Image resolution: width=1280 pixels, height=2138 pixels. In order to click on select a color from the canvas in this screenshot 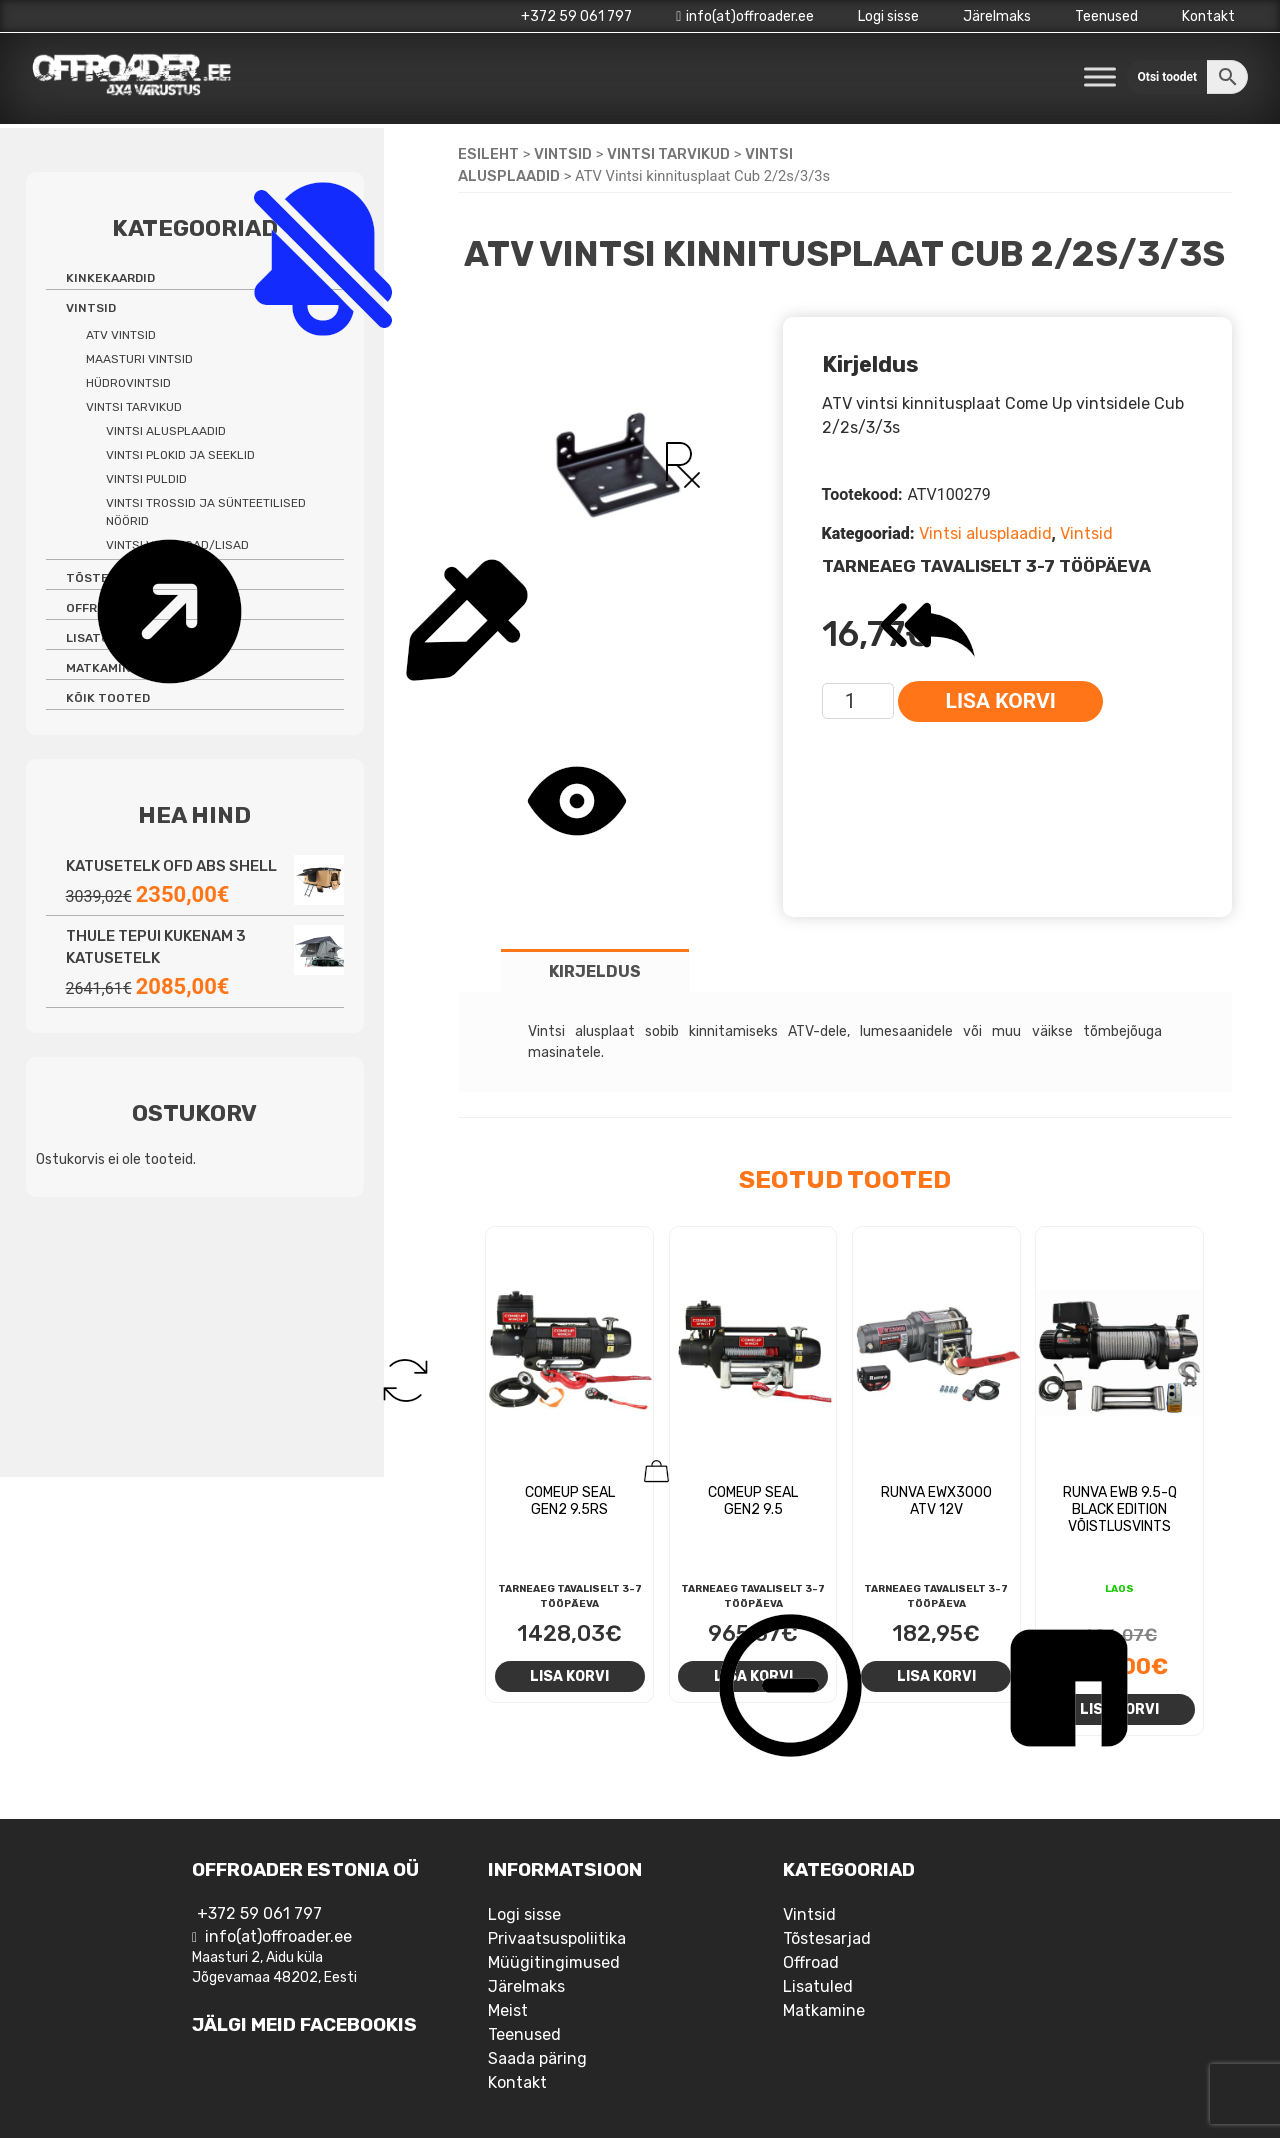, I will do `click(467, 620)`.